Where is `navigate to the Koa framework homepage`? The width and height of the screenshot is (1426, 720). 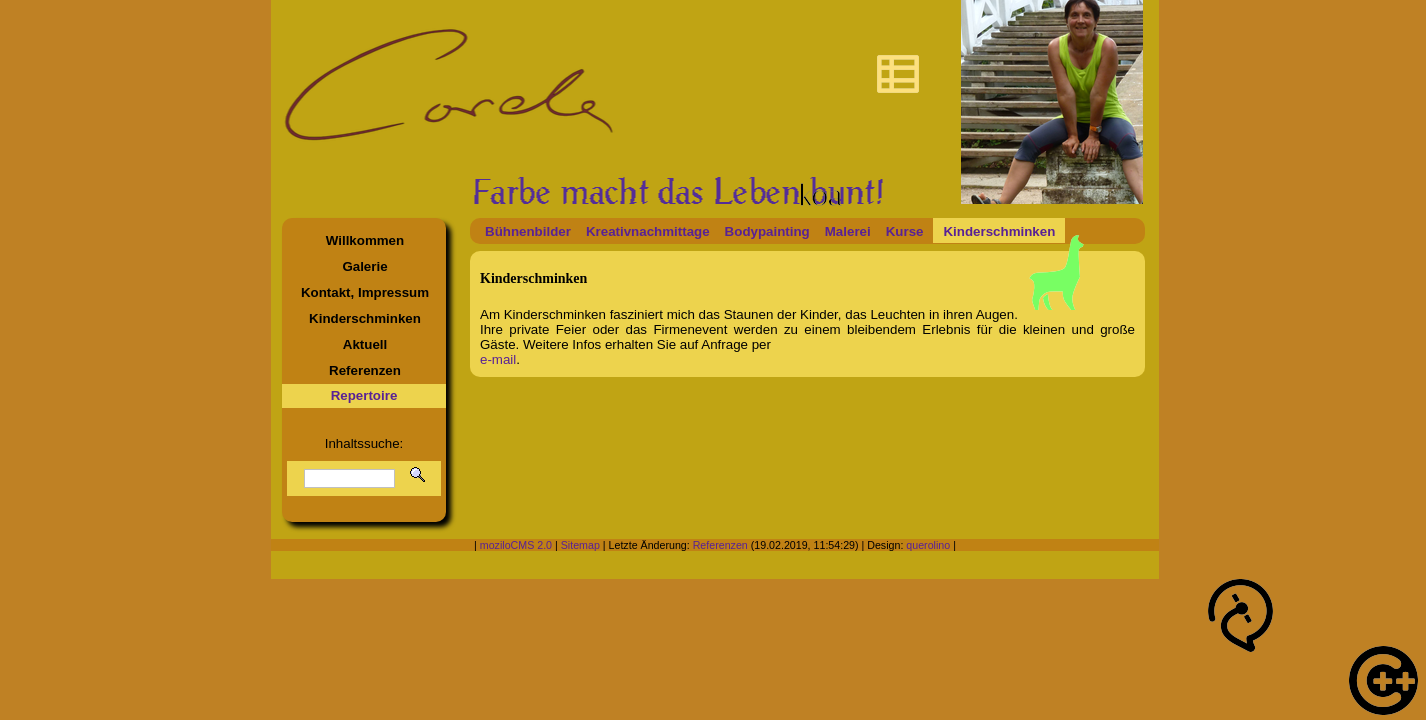
navigate to the Koa framework homepage is located at coordinates (821, 194).